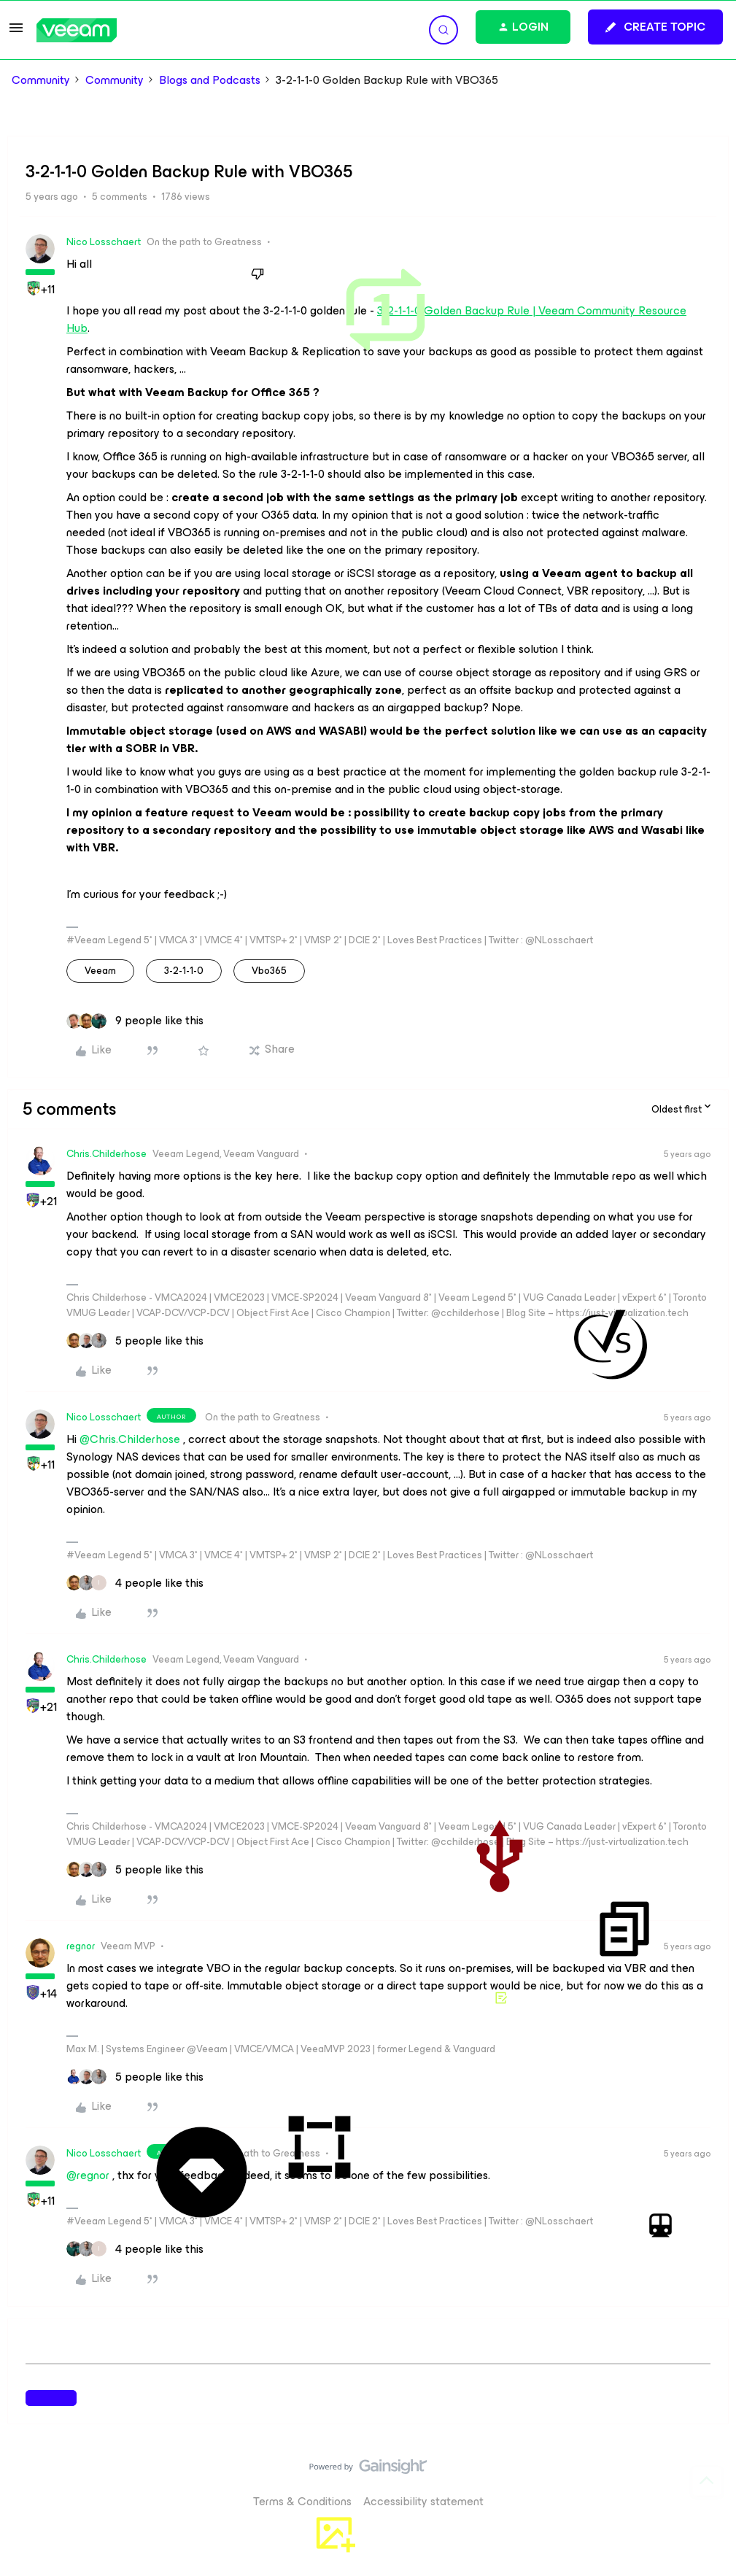  I want to click on view subway or metro transit options, so click(660, 2224).